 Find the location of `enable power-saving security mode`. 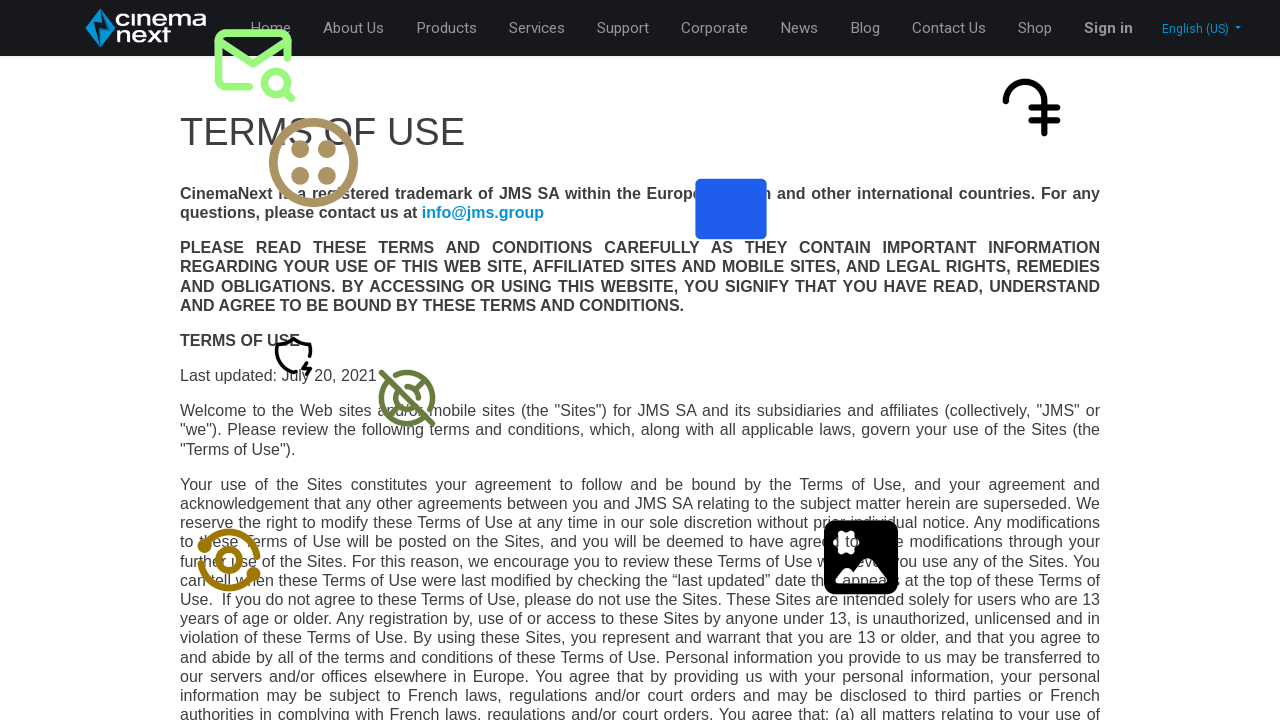

enable power-saving security mode is located at coordinates (293, 355).